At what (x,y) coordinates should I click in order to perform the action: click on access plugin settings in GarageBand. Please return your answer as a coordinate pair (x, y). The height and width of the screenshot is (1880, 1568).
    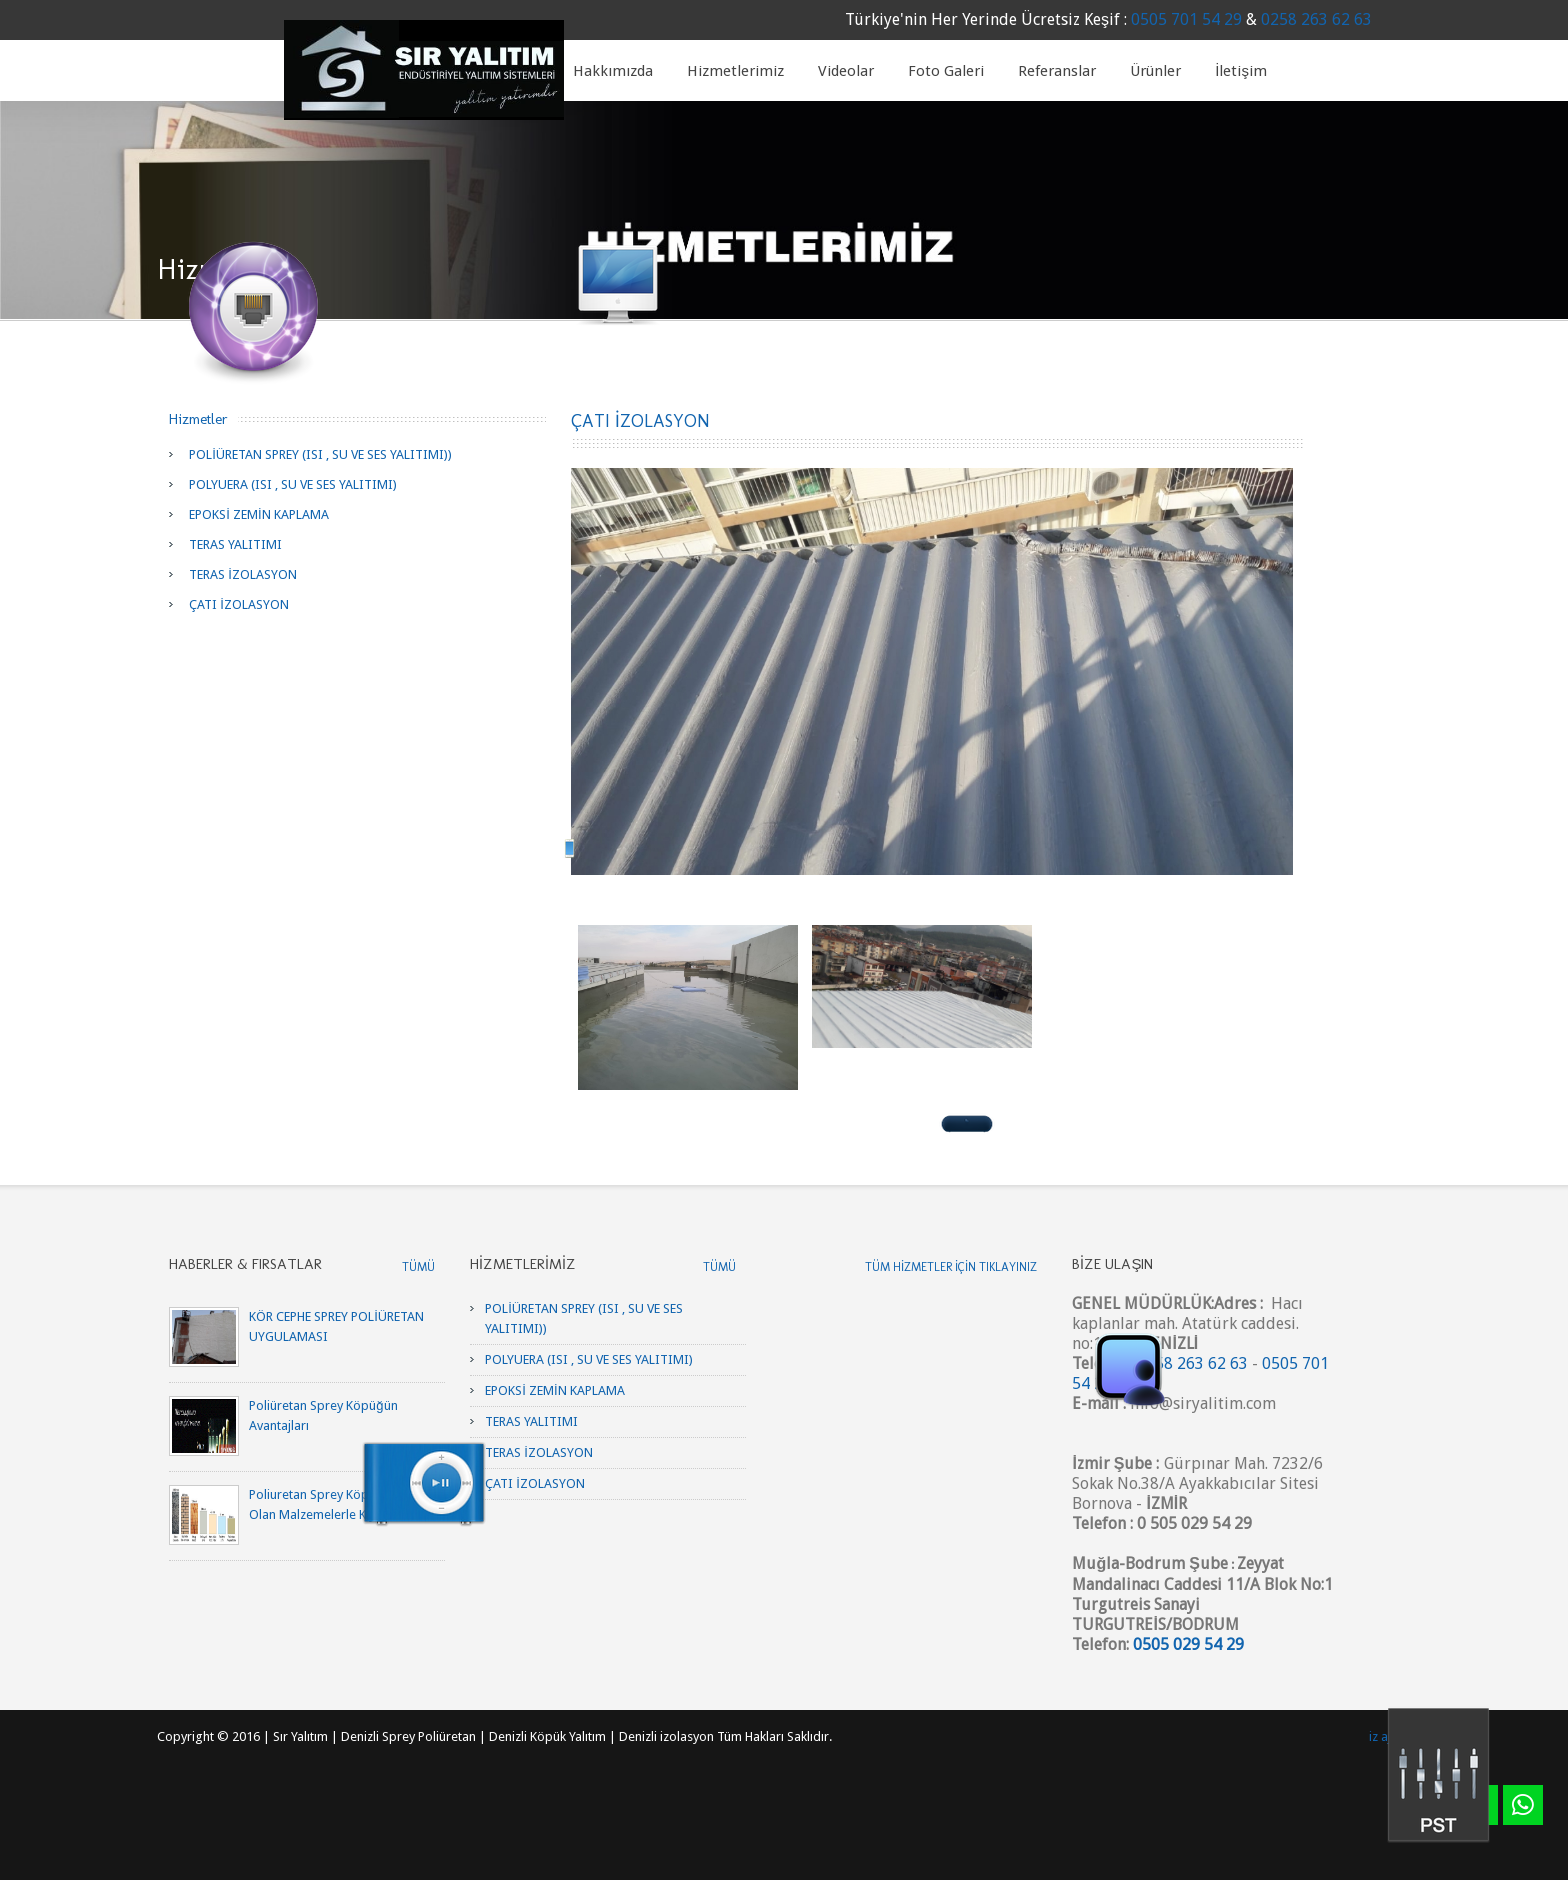
    Looking at the image, I should click on (1438, 1777).